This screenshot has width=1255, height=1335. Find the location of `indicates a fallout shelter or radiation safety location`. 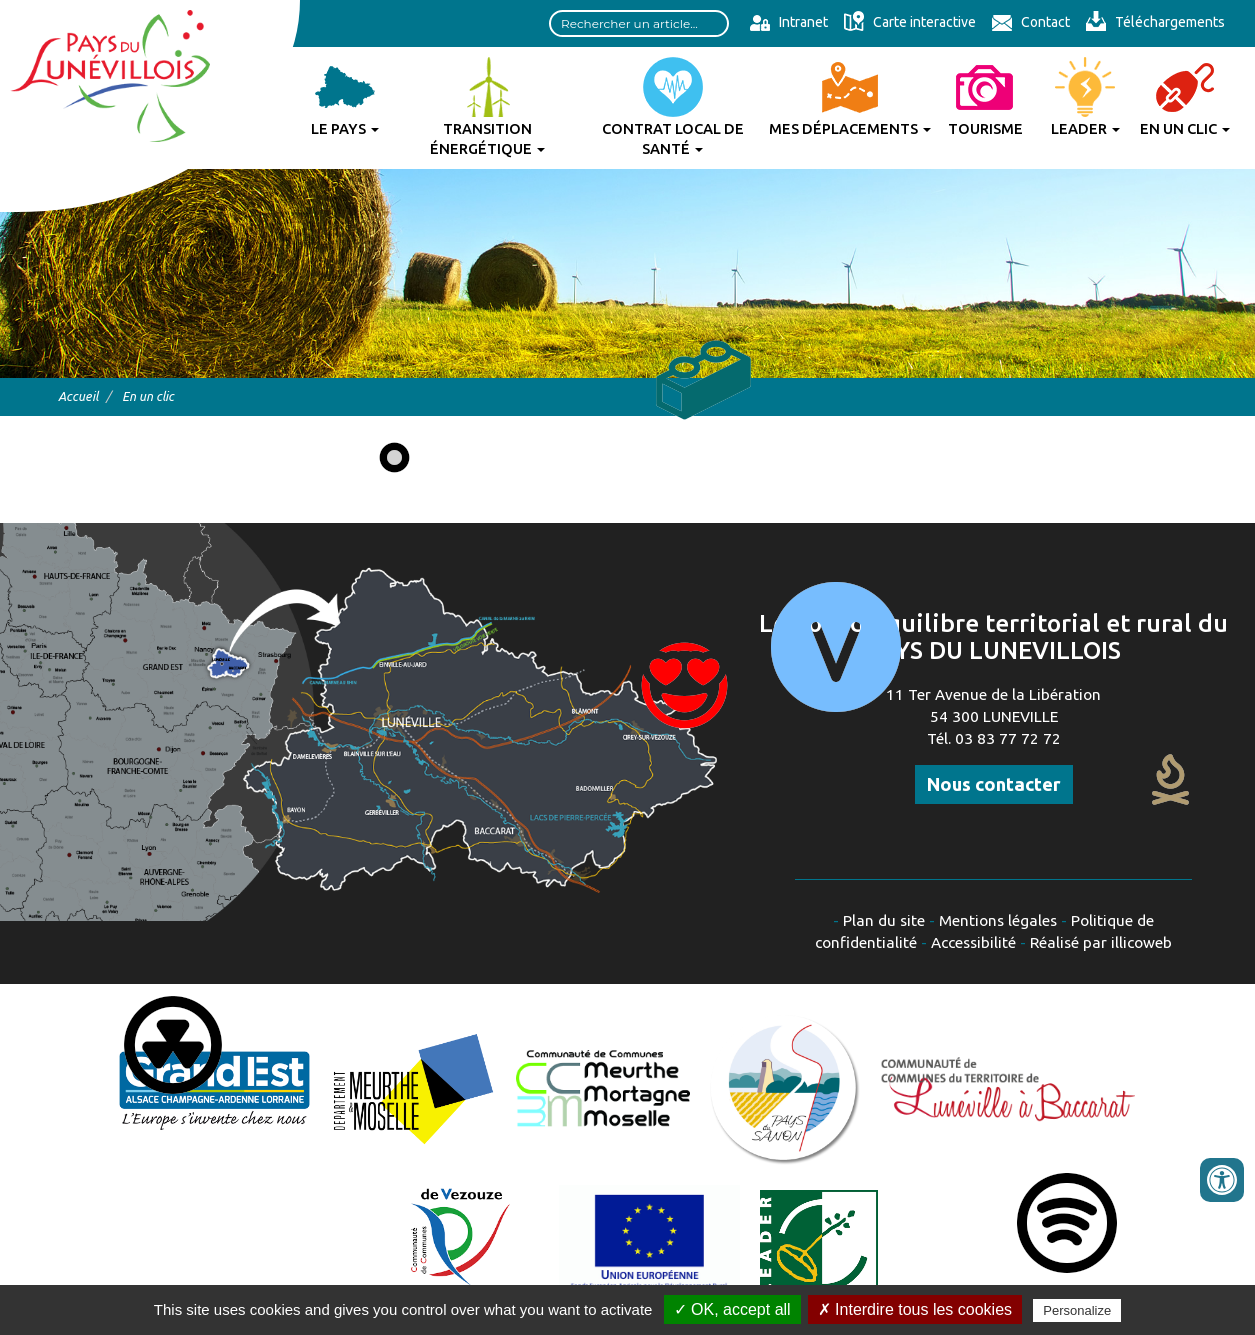

indicates a fallout shelter or radiation safety location is located at coordinates (173, 1045).